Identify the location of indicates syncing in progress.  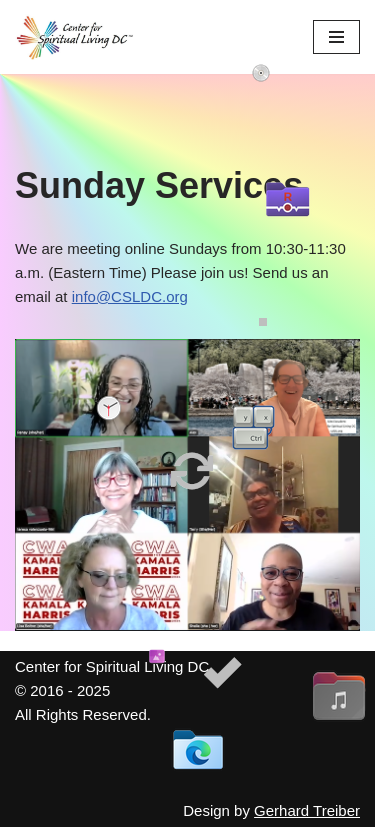
(192, 471).